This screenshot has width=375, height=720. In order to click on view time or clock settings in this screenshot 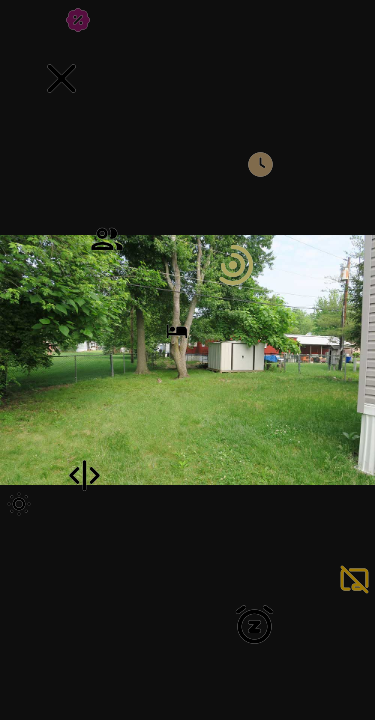, I will do `click(260, 164)`.